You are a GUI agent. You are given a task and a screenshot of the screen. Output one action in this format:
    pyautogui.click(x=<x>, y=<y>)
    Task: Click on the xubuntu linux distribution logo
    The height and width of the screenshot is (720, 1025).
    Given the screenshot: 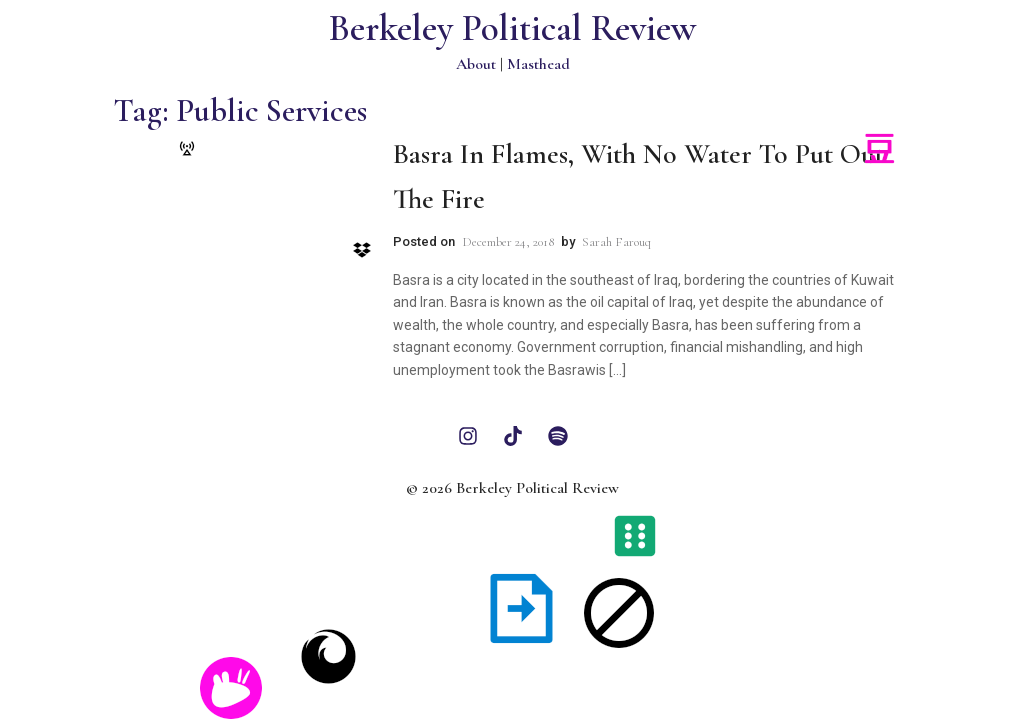 What is the action you would take?
    pyautogui.click(x=231, y=688)
    